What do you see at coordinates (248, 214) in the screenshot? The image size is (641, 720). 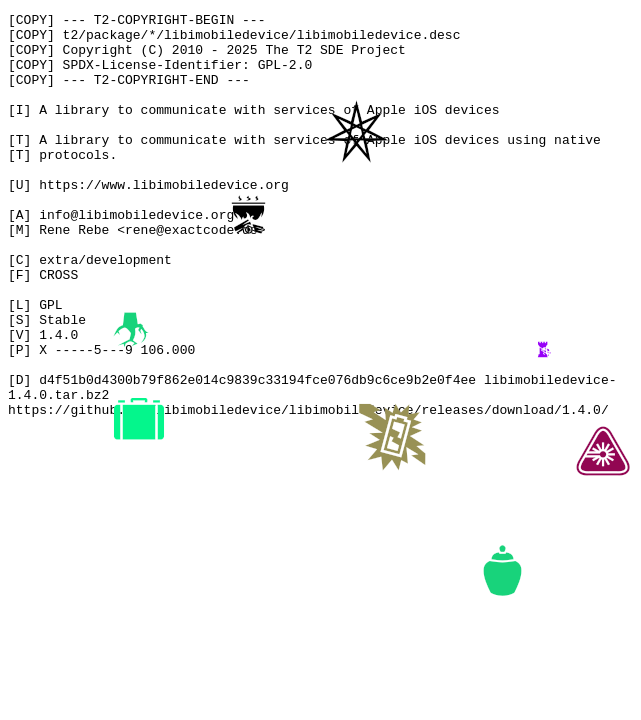 I see `access camp cooking or outdoor recipes` at bounding box center [248, 214].